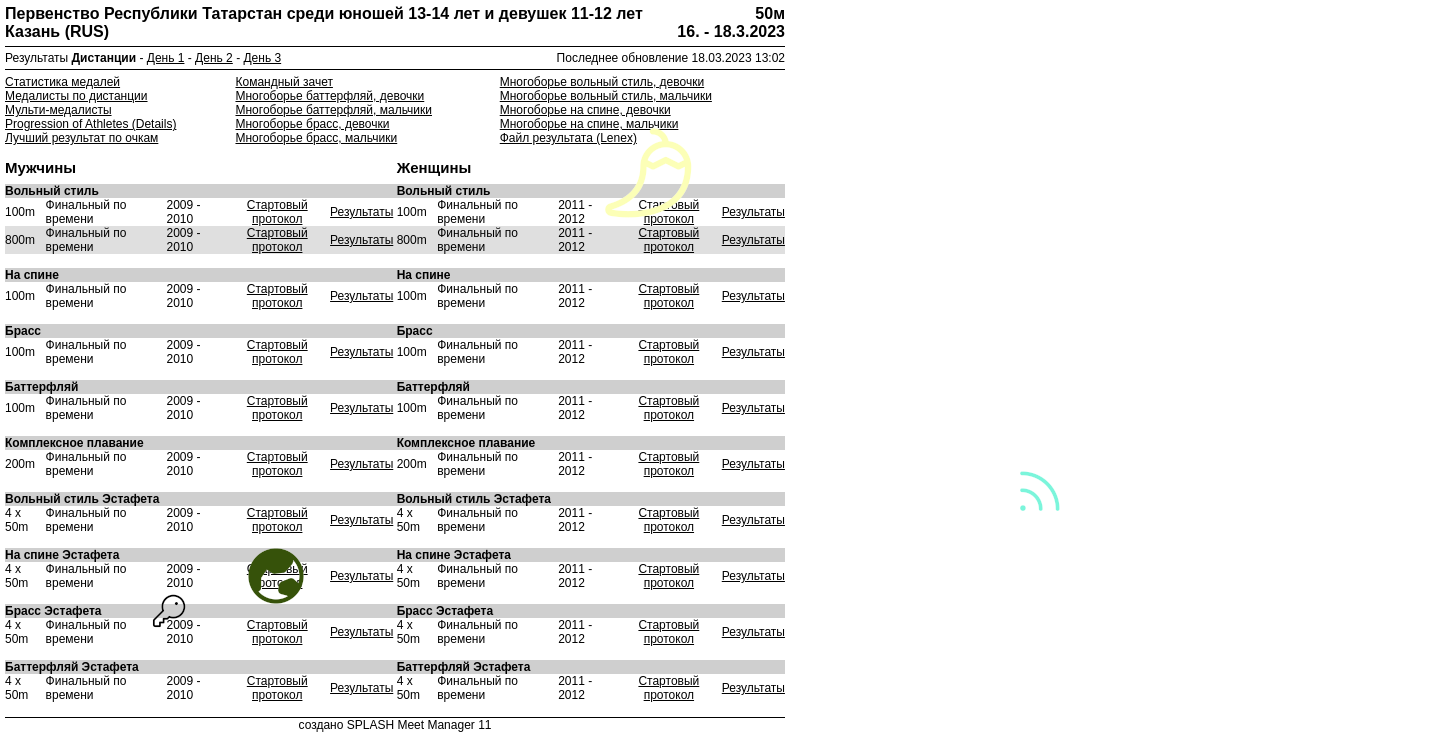 The image size is (1440, 737). I want to click on indicates spicy or hot food items, so click(653, 176).